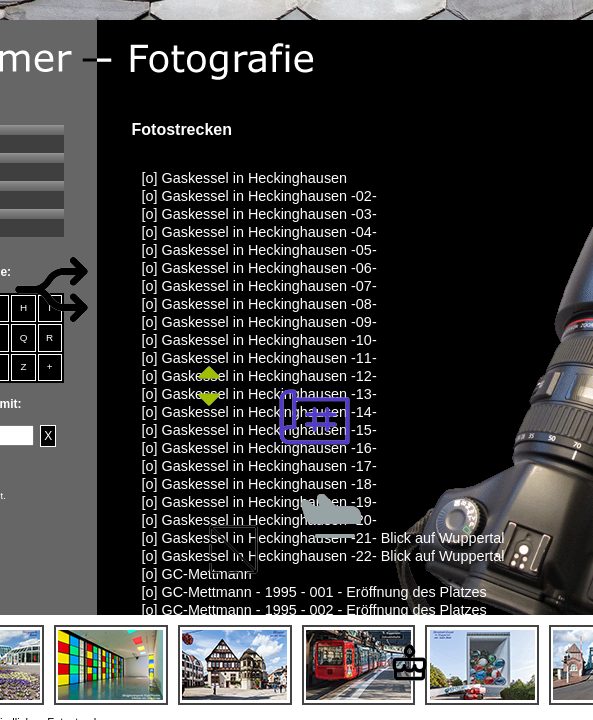 This screenshot has height=720, width=593. What do you see at coordinates (314, 419) in the screenshot?
I see `view project blueprints or technical plans` at bounding box center [314, 419].